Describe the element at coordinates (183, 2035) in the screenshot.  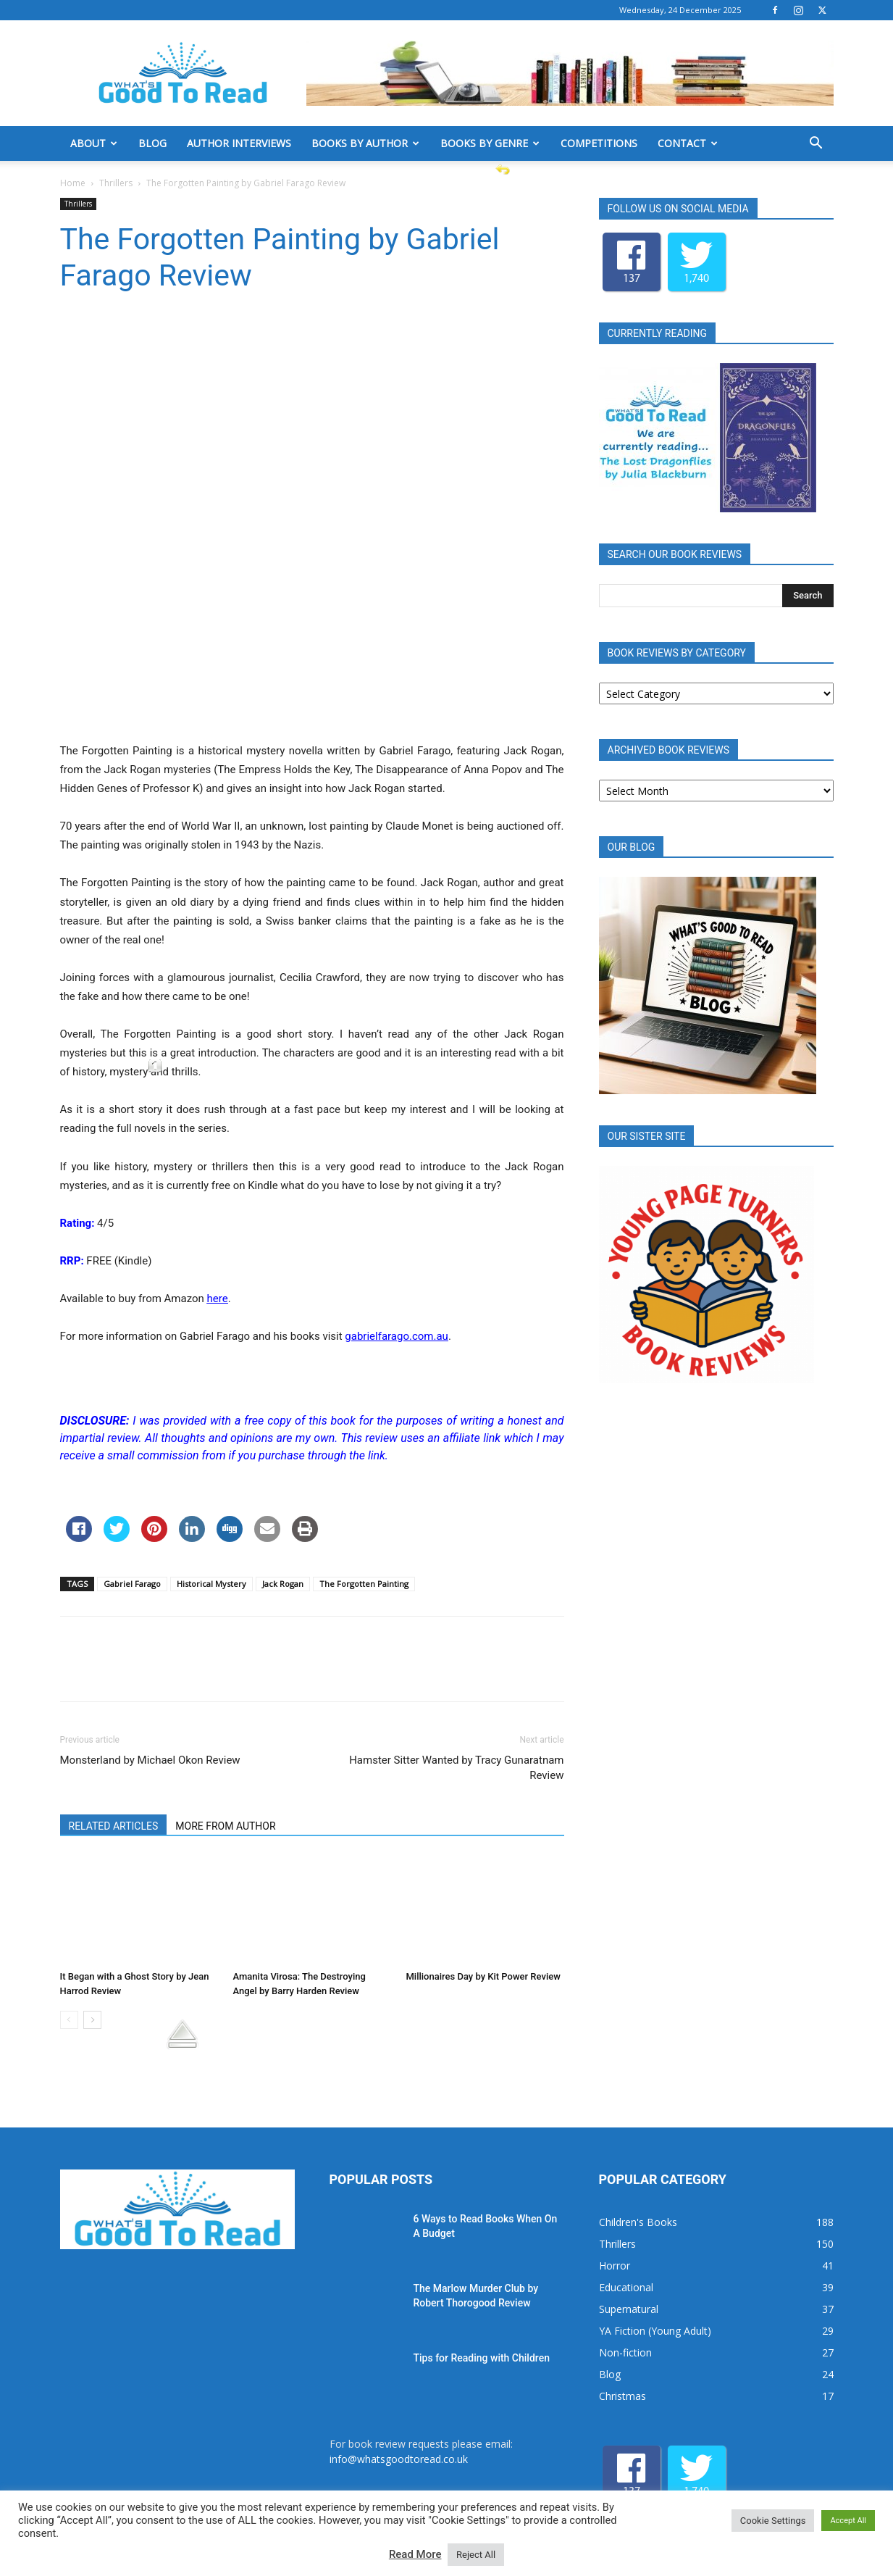
I see `eject removable media or disc` at that location.